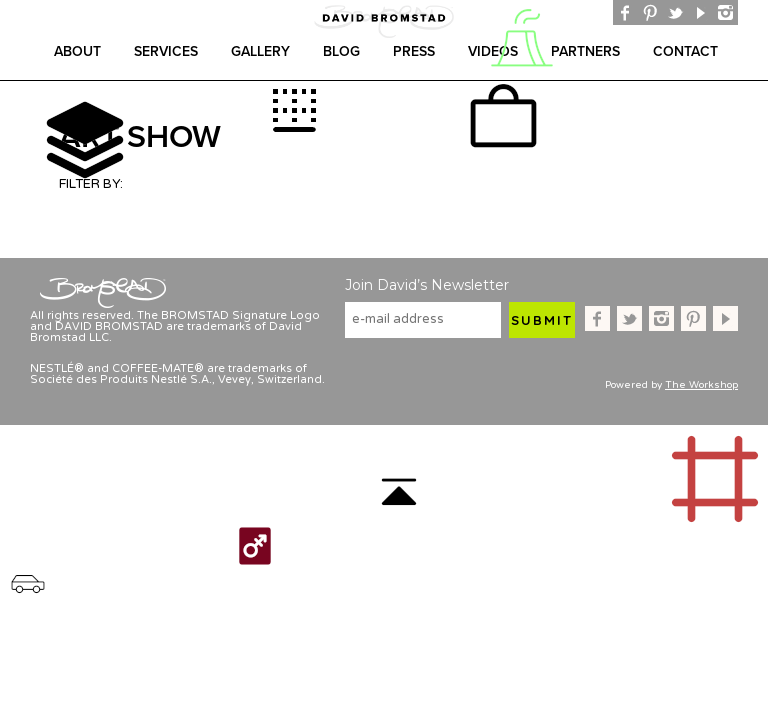  Describe the element at coordinates (399, 491) in the screenshot. I see `collapse to top or minimize panel` at that location.